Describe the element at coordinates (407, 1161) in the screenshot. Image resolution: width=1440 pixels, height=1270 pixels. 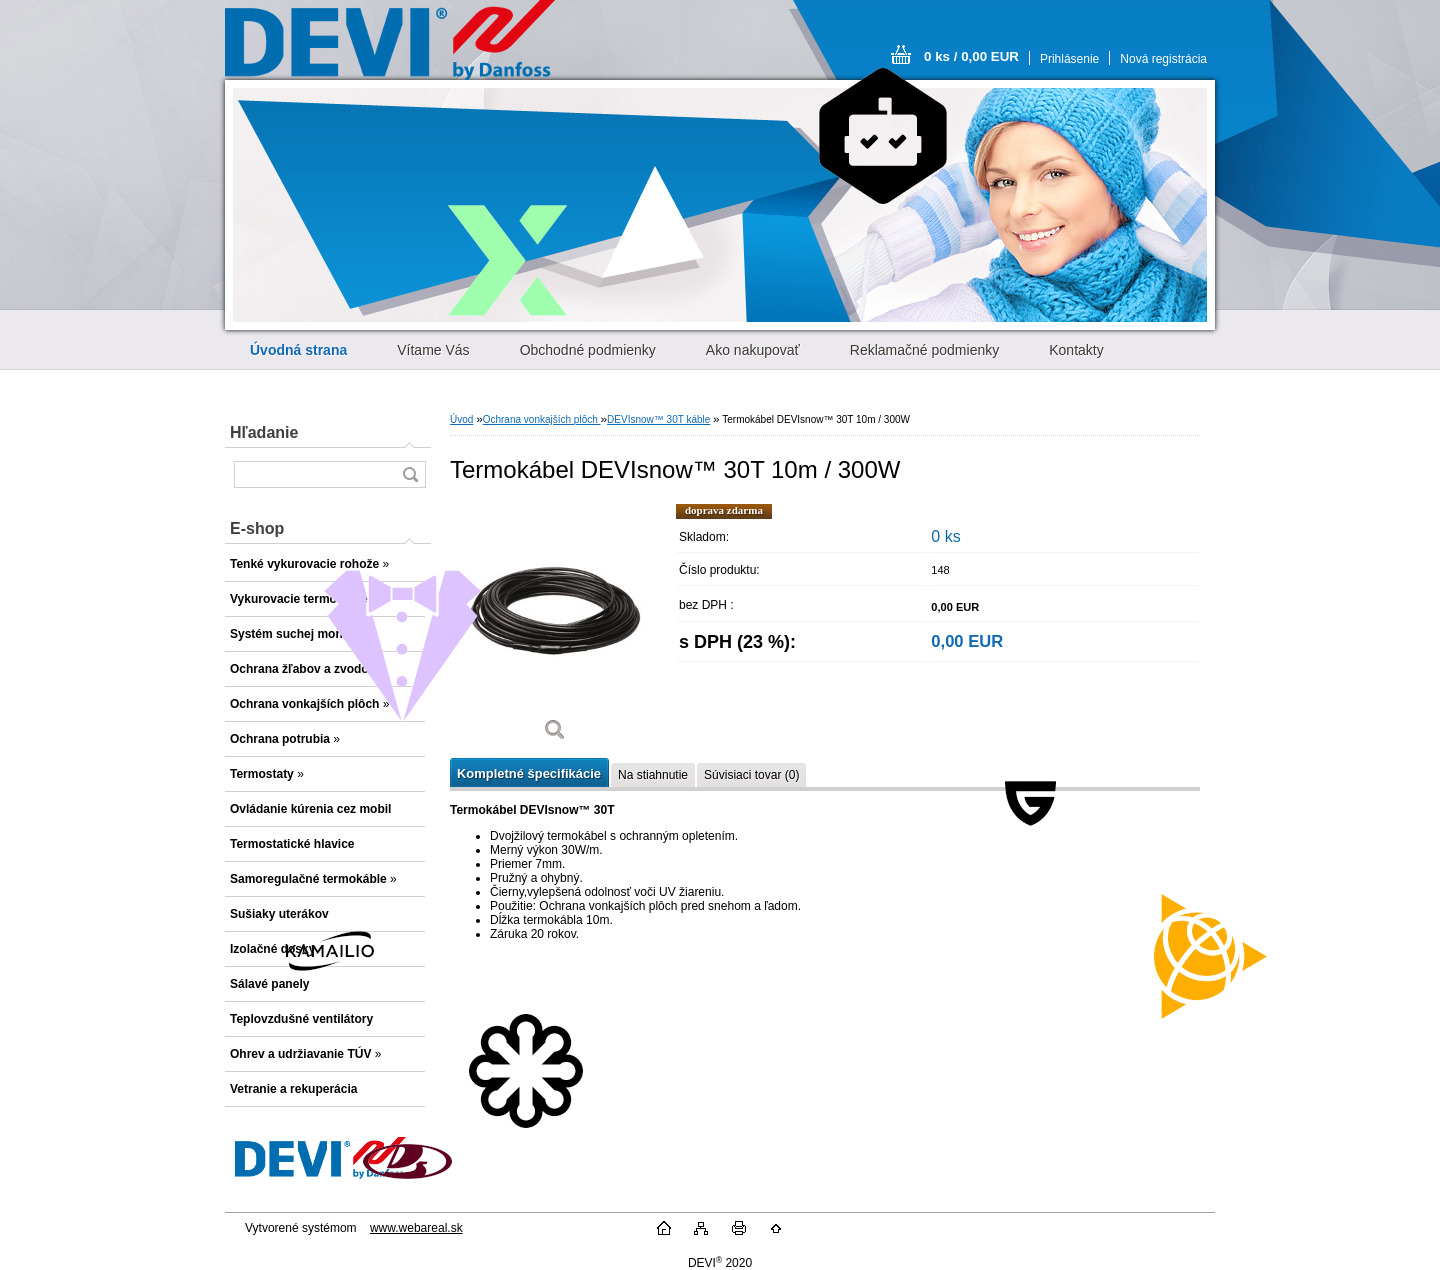
I see `Lada automotive brand logo` at that location.